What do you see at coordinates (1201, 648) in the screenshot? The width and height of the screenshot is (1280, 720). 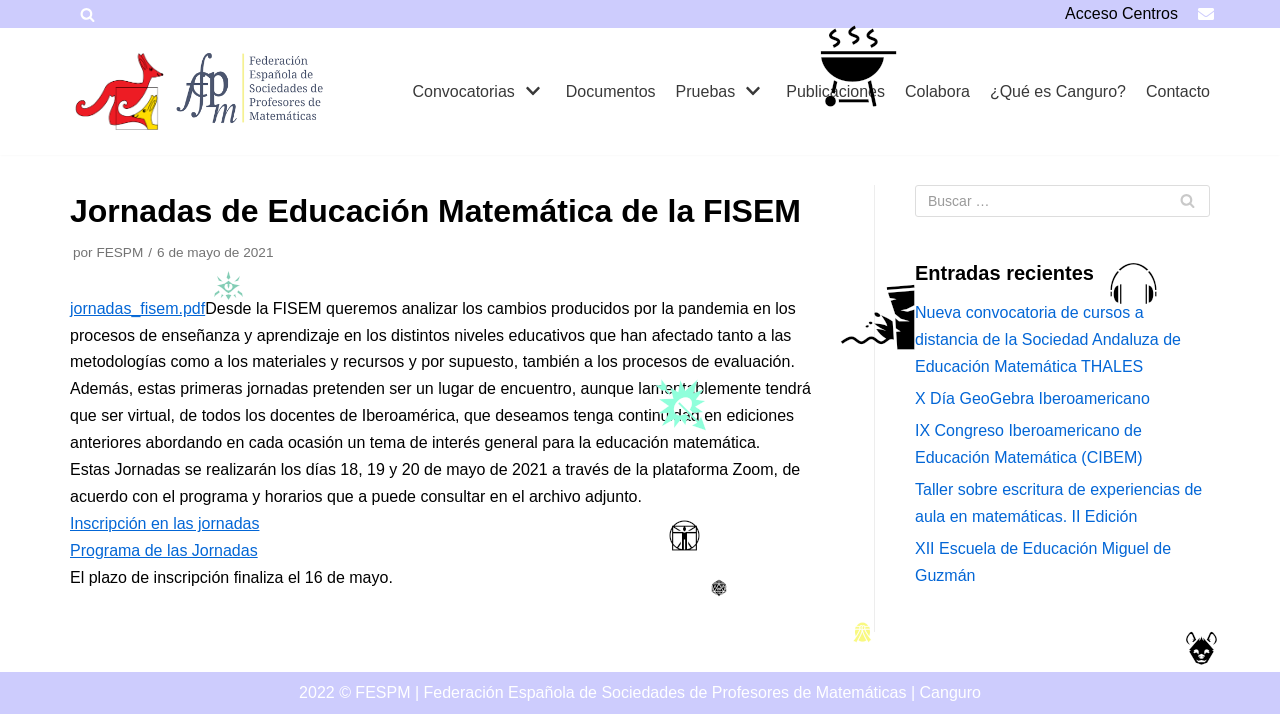 I see `select hyena character or avatar` at bounding box center [1201, 648].